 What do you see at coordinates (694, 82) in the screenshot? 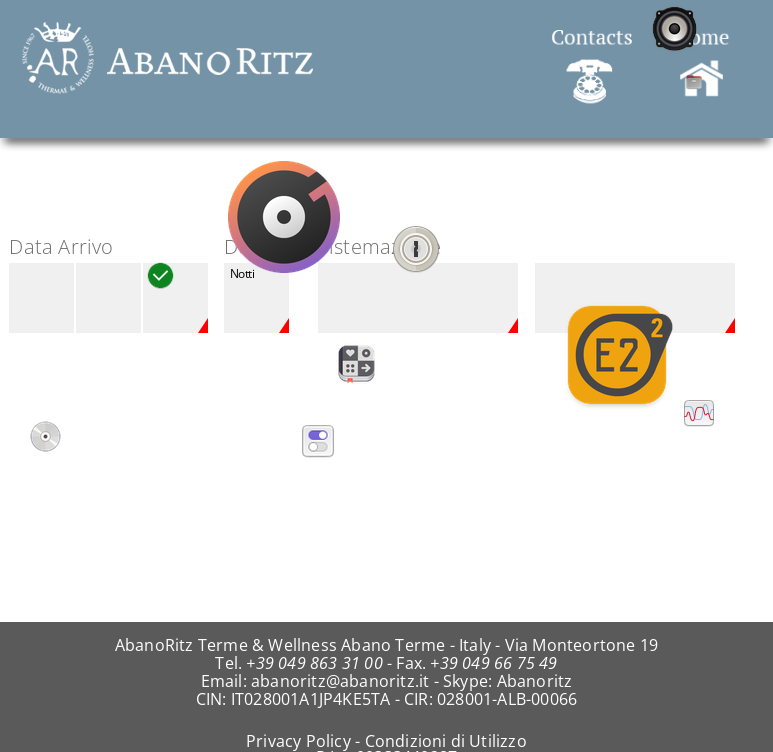
I see `open the file manager application` at bounding box center [694, 82].